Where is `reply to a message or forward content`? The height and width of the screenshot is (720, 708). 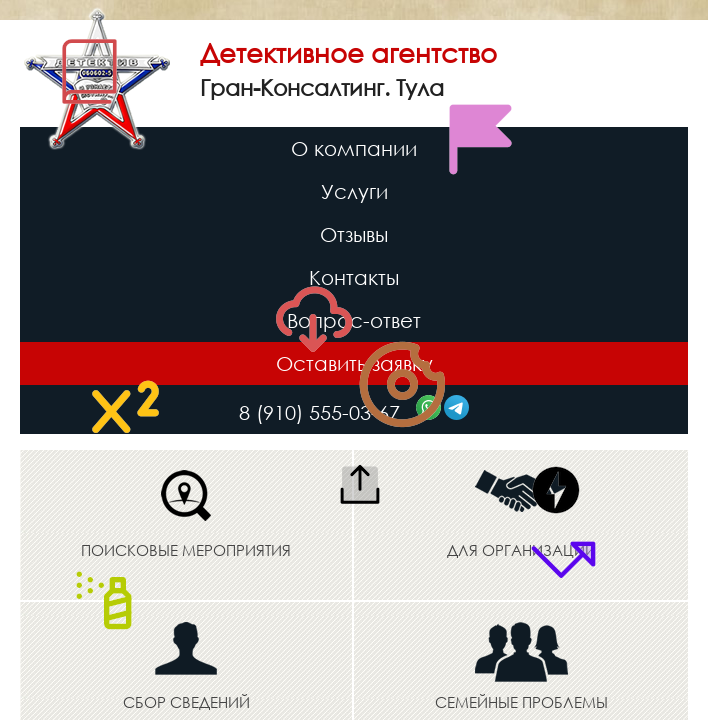
reply to a message or forward content is located at coordinates (563, 557).